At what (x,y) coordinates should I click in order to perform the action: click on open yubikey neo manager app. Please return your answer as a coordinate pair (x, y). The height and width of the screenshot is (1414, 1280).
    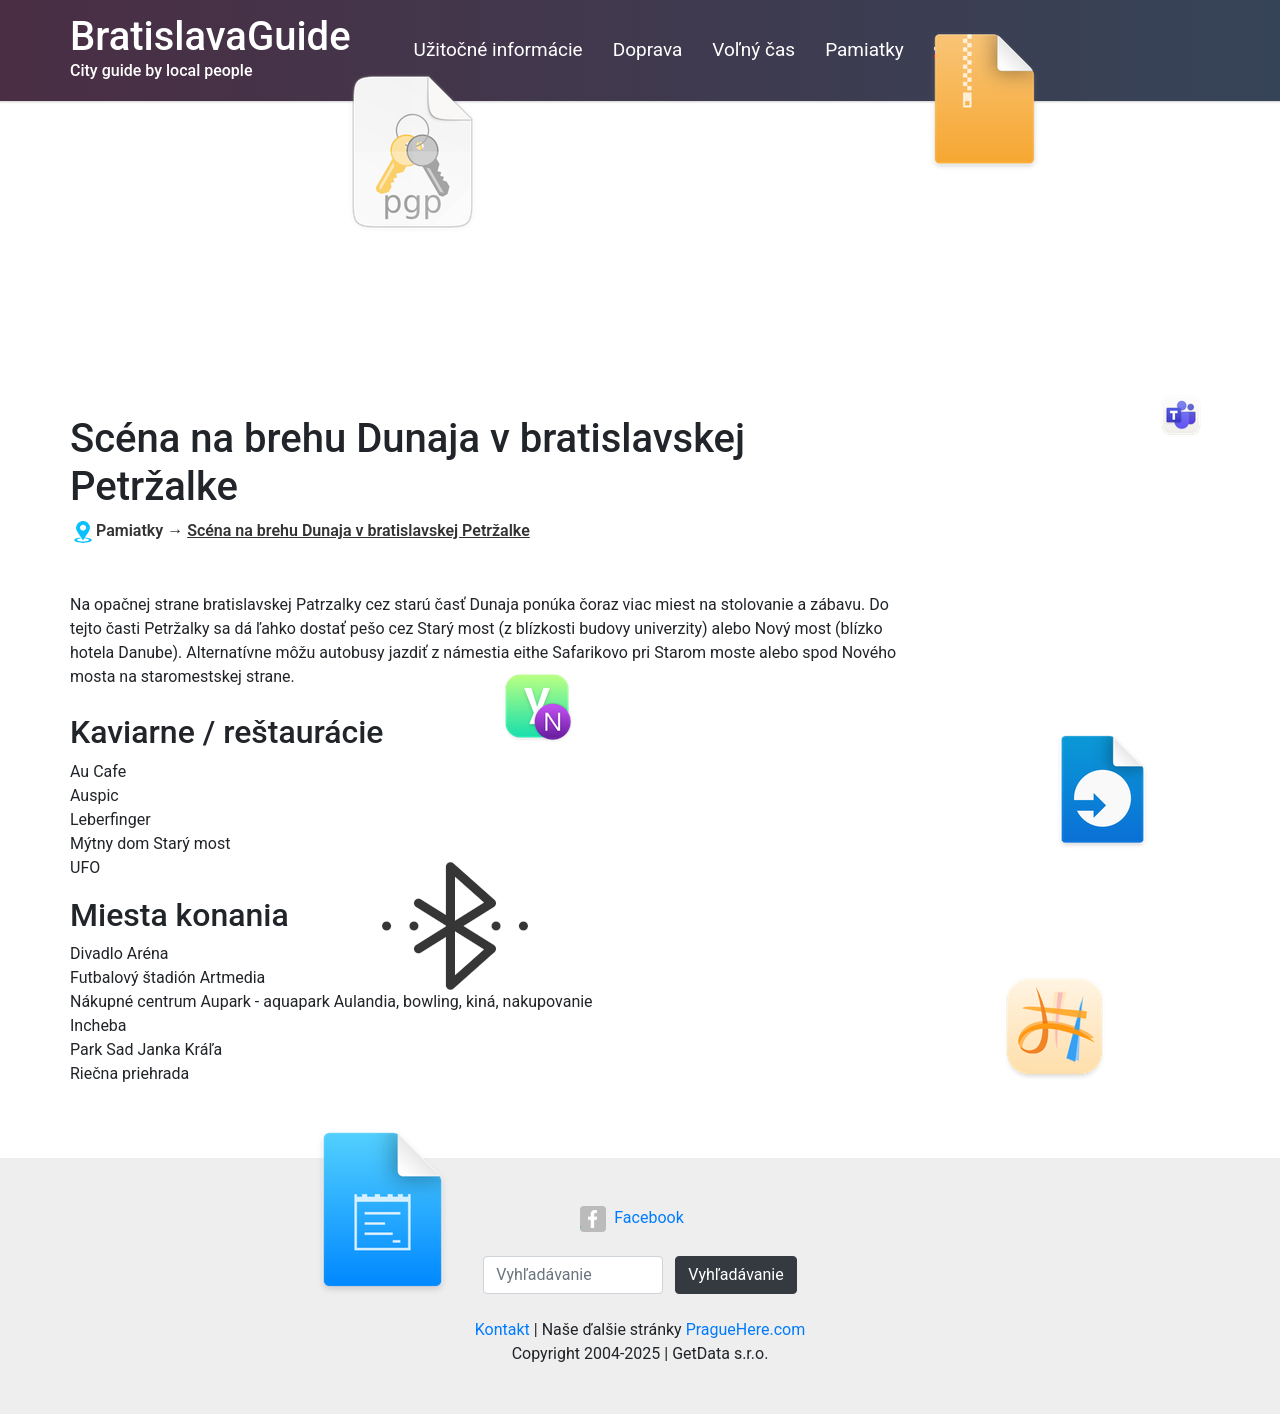
    Looking at the image, I should click on (537, 706).